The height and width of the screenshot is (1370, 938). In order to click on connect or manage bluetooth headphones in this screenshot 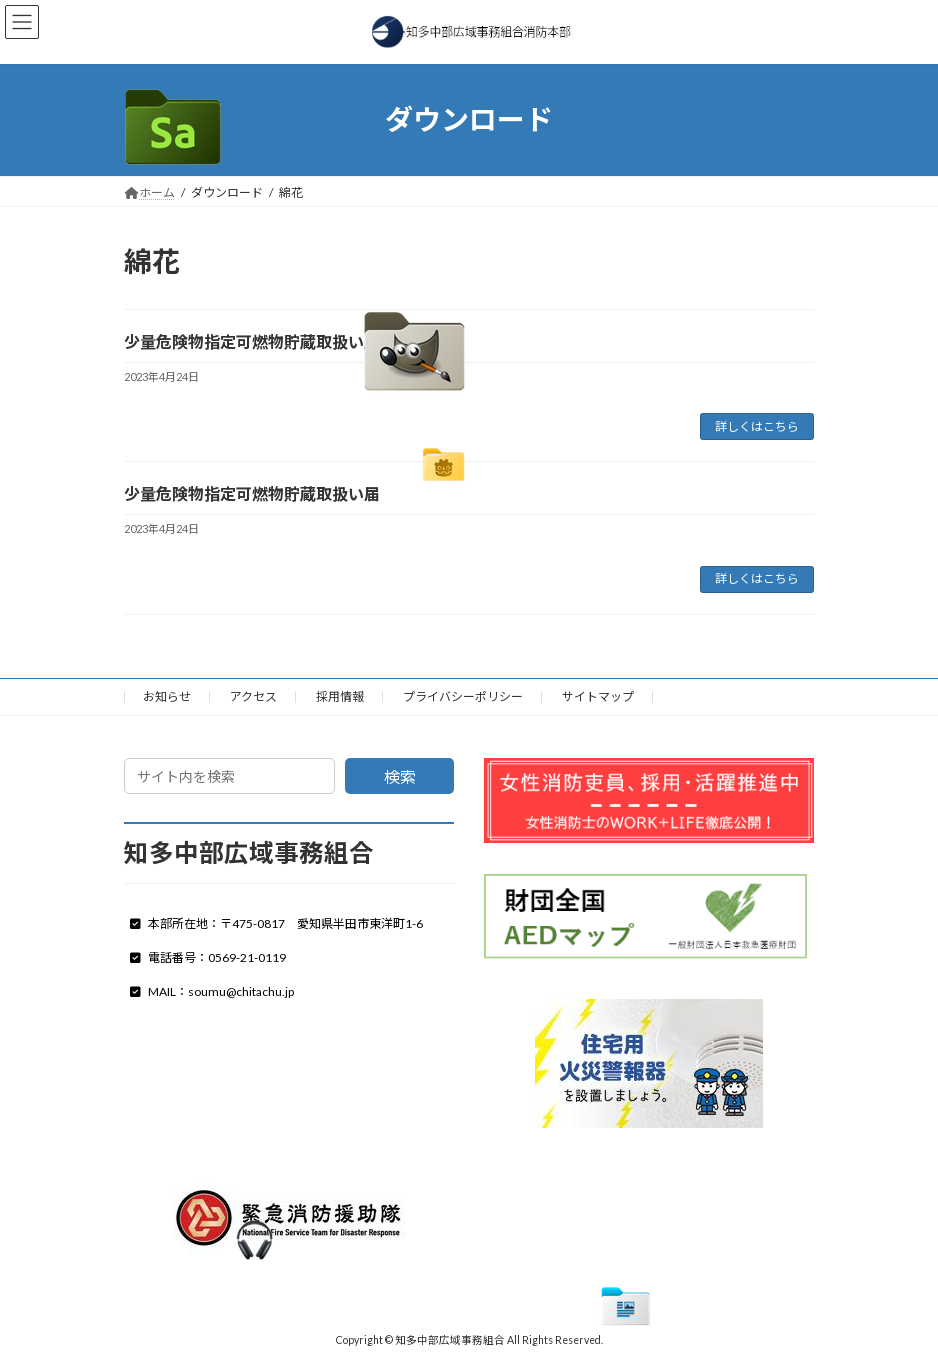, I will do `click(254, 1240)`.